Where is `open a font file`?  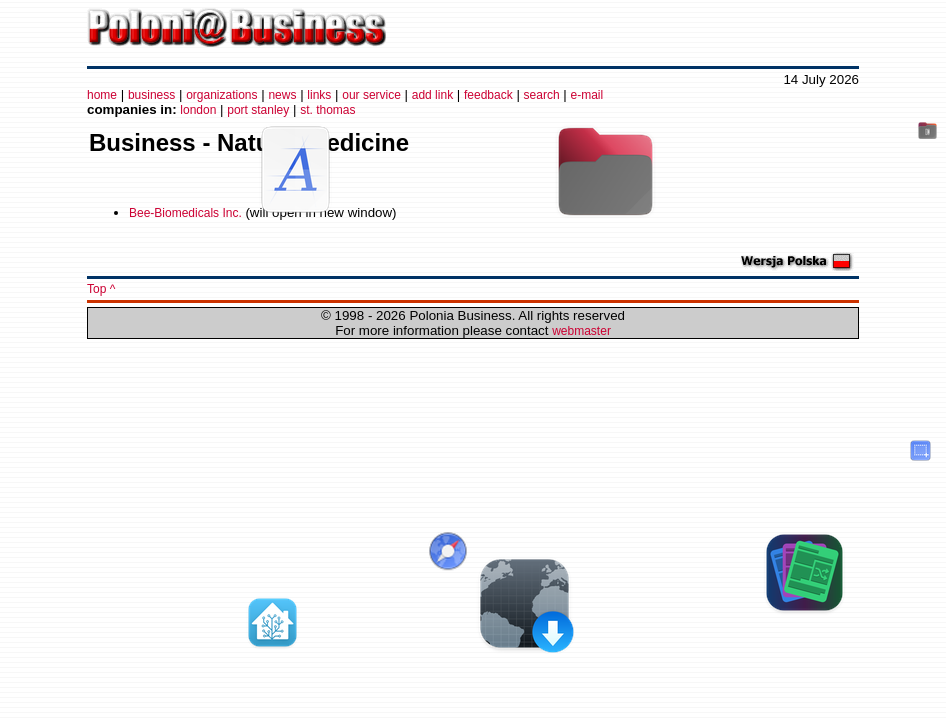
open a font file is located at coordinates (295, 169).